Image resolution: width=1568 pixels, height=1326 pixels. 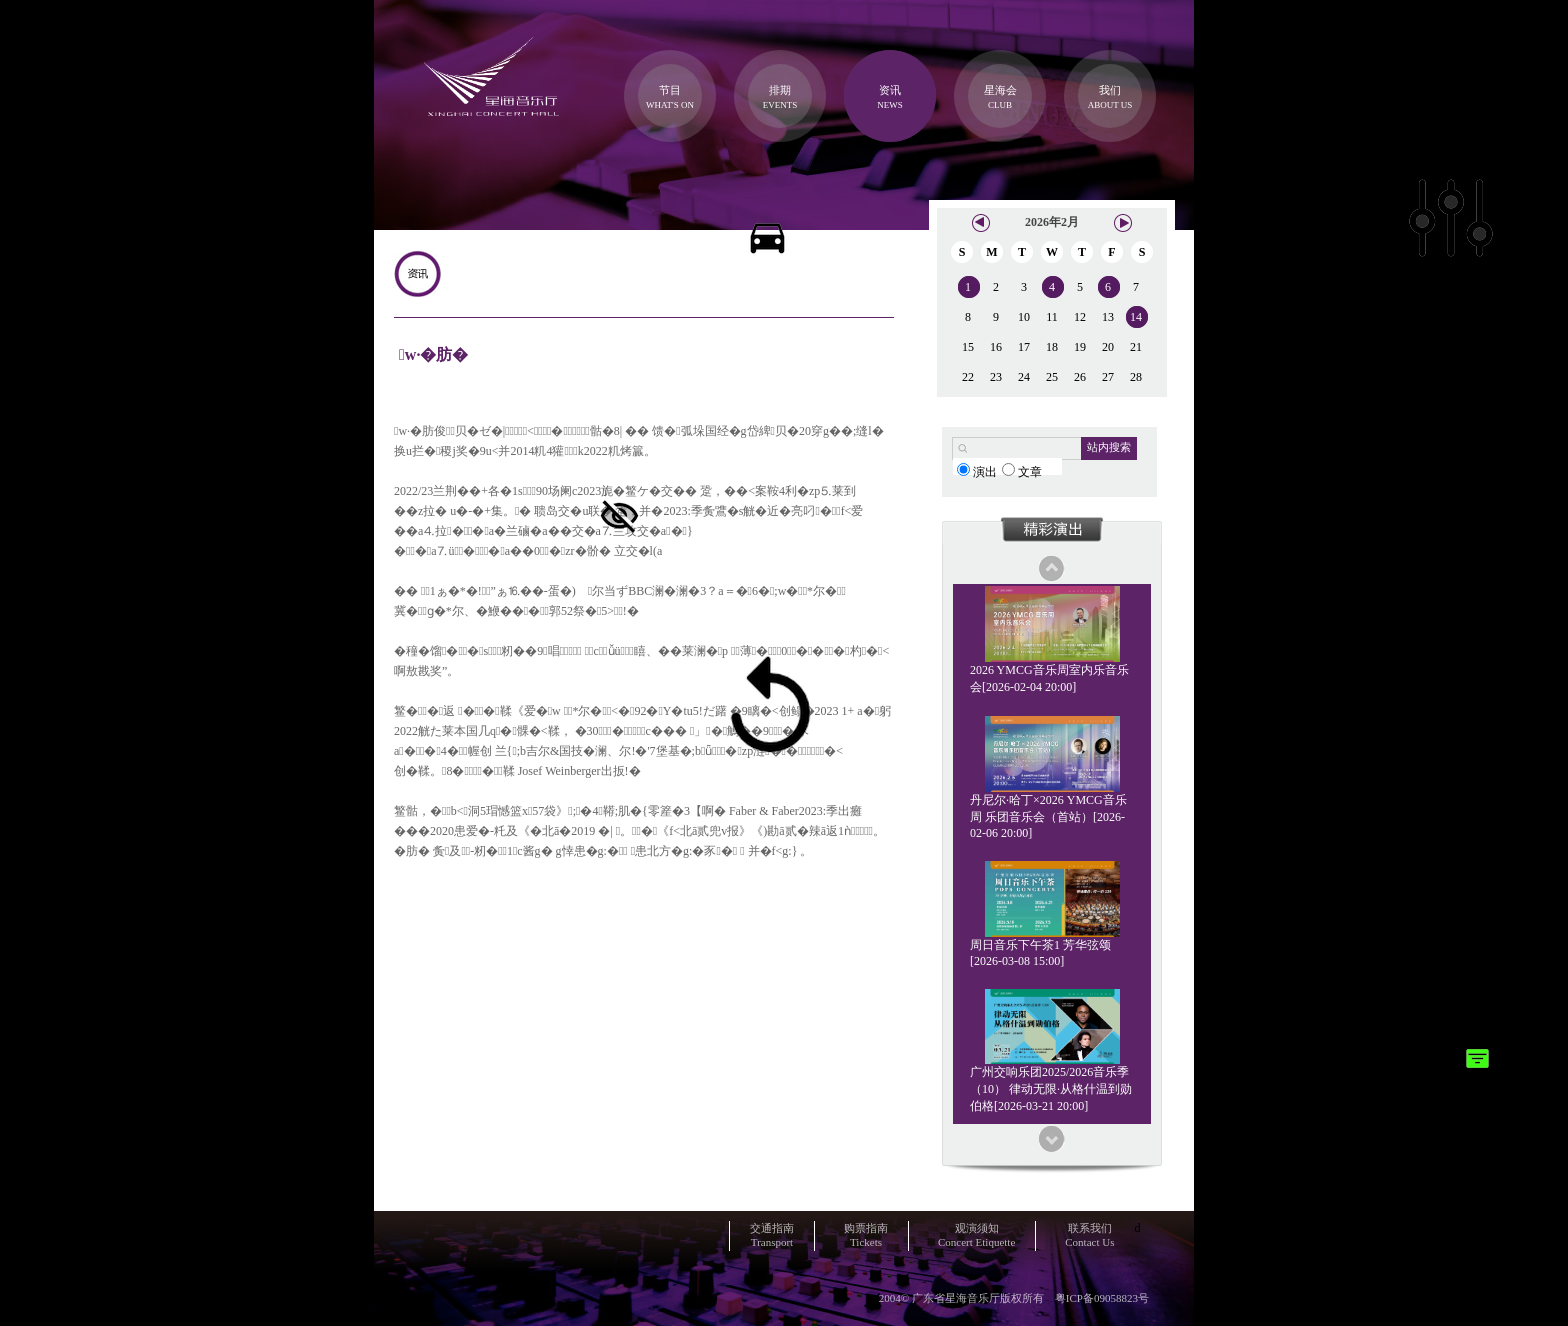 What do you see at coordinates (1451, 218) in the screenshot?
I see `adjust settings or preferences` at bounding box center [1451, 218].